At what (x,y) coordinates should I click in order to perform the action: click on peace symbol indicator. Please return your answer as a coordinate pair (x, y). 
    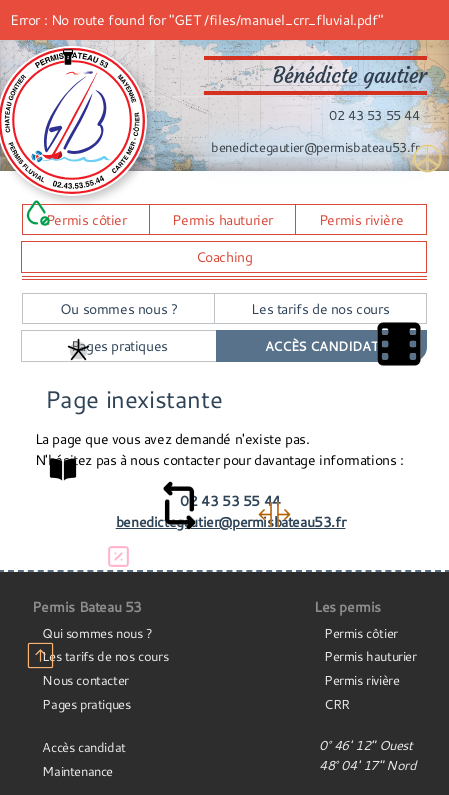
    Looking at the image, I should click on (427, 158).